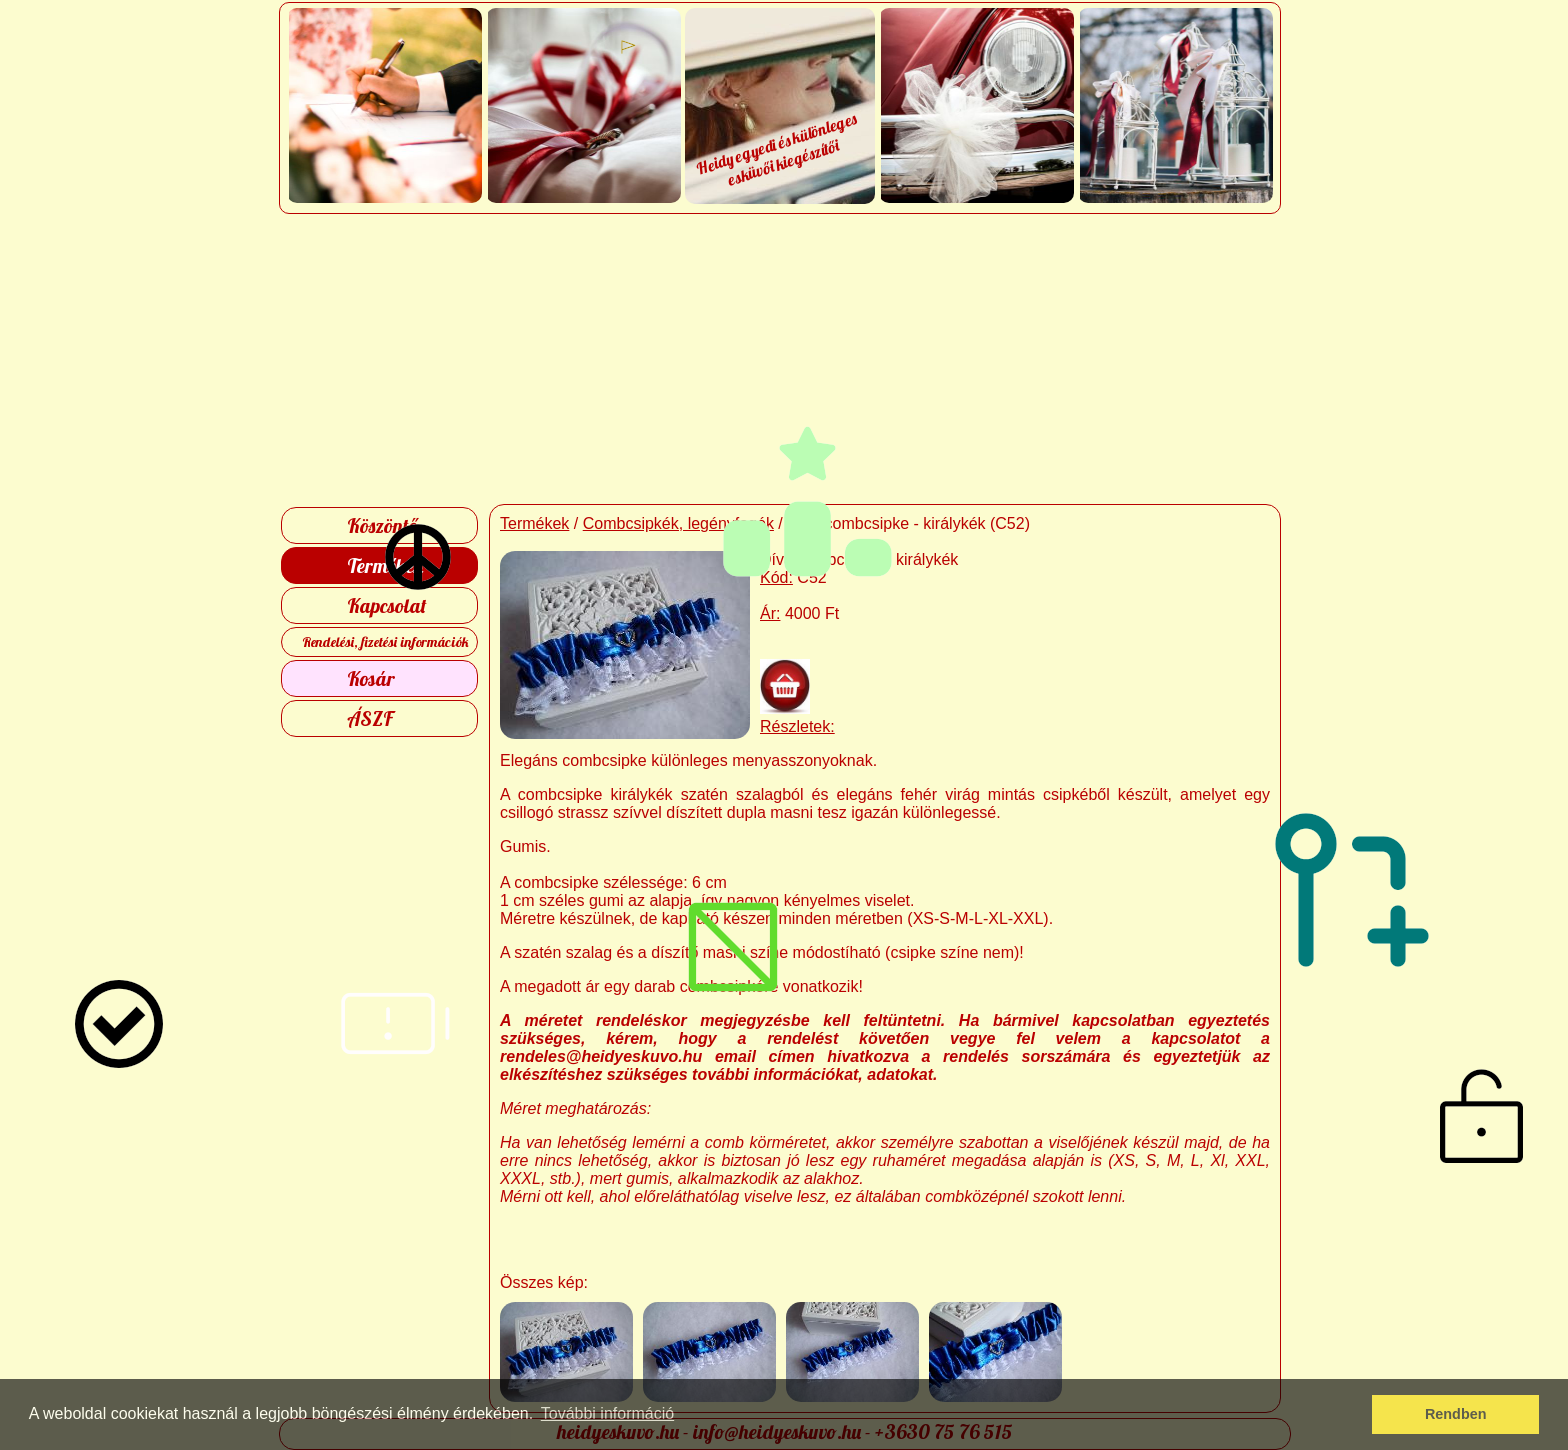 This screenshot has height=1450, width=1568. Describe the element at coordinates (393, 1023) in the screenshot. I see `indicates low battery warning` at that location.